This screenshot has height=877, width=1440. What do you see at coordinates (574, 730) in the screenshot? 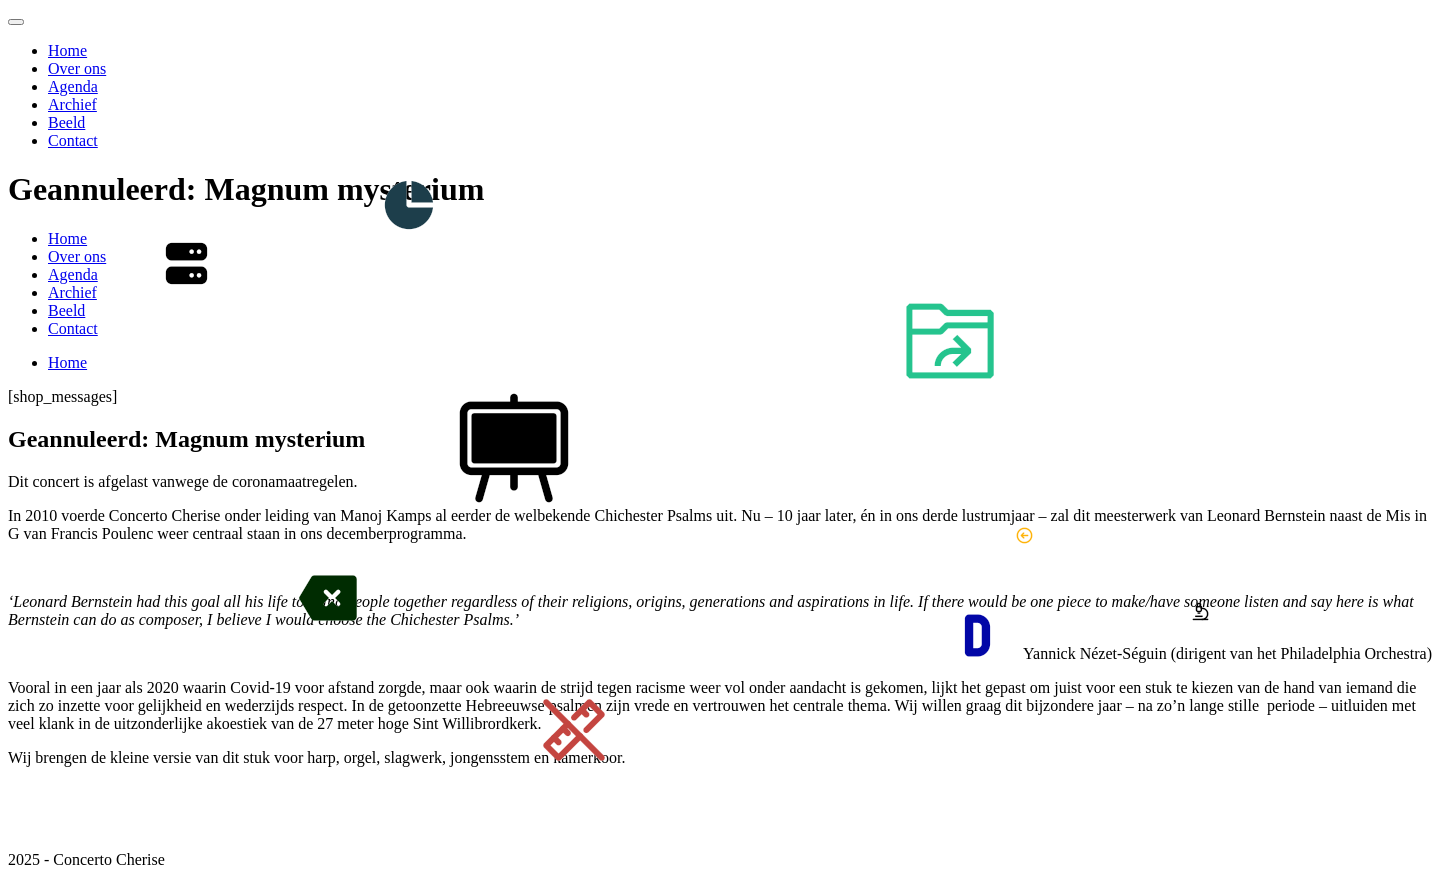
I see `disable measurement tools` at bounding box center [574, 730].